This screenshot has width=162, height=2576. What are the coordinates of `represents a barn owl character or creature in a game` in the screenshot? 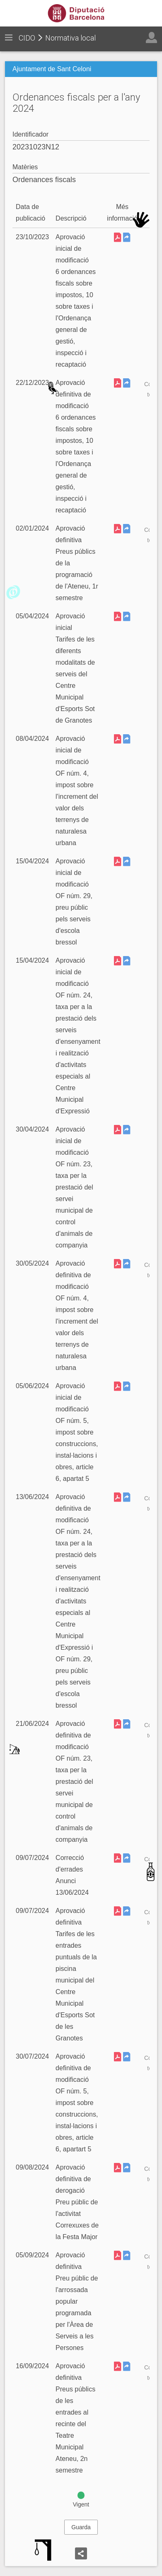 It's located at (53, 388).